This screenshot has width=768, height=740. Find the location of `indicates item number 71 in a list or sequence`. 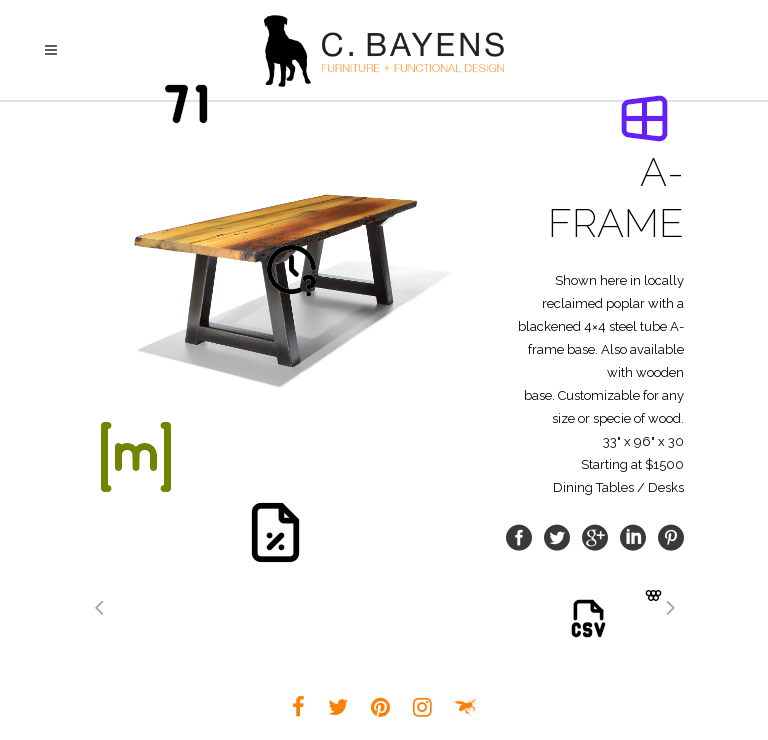

indicates item number 71 in a list or sequence is located at coordinates (188, 104).